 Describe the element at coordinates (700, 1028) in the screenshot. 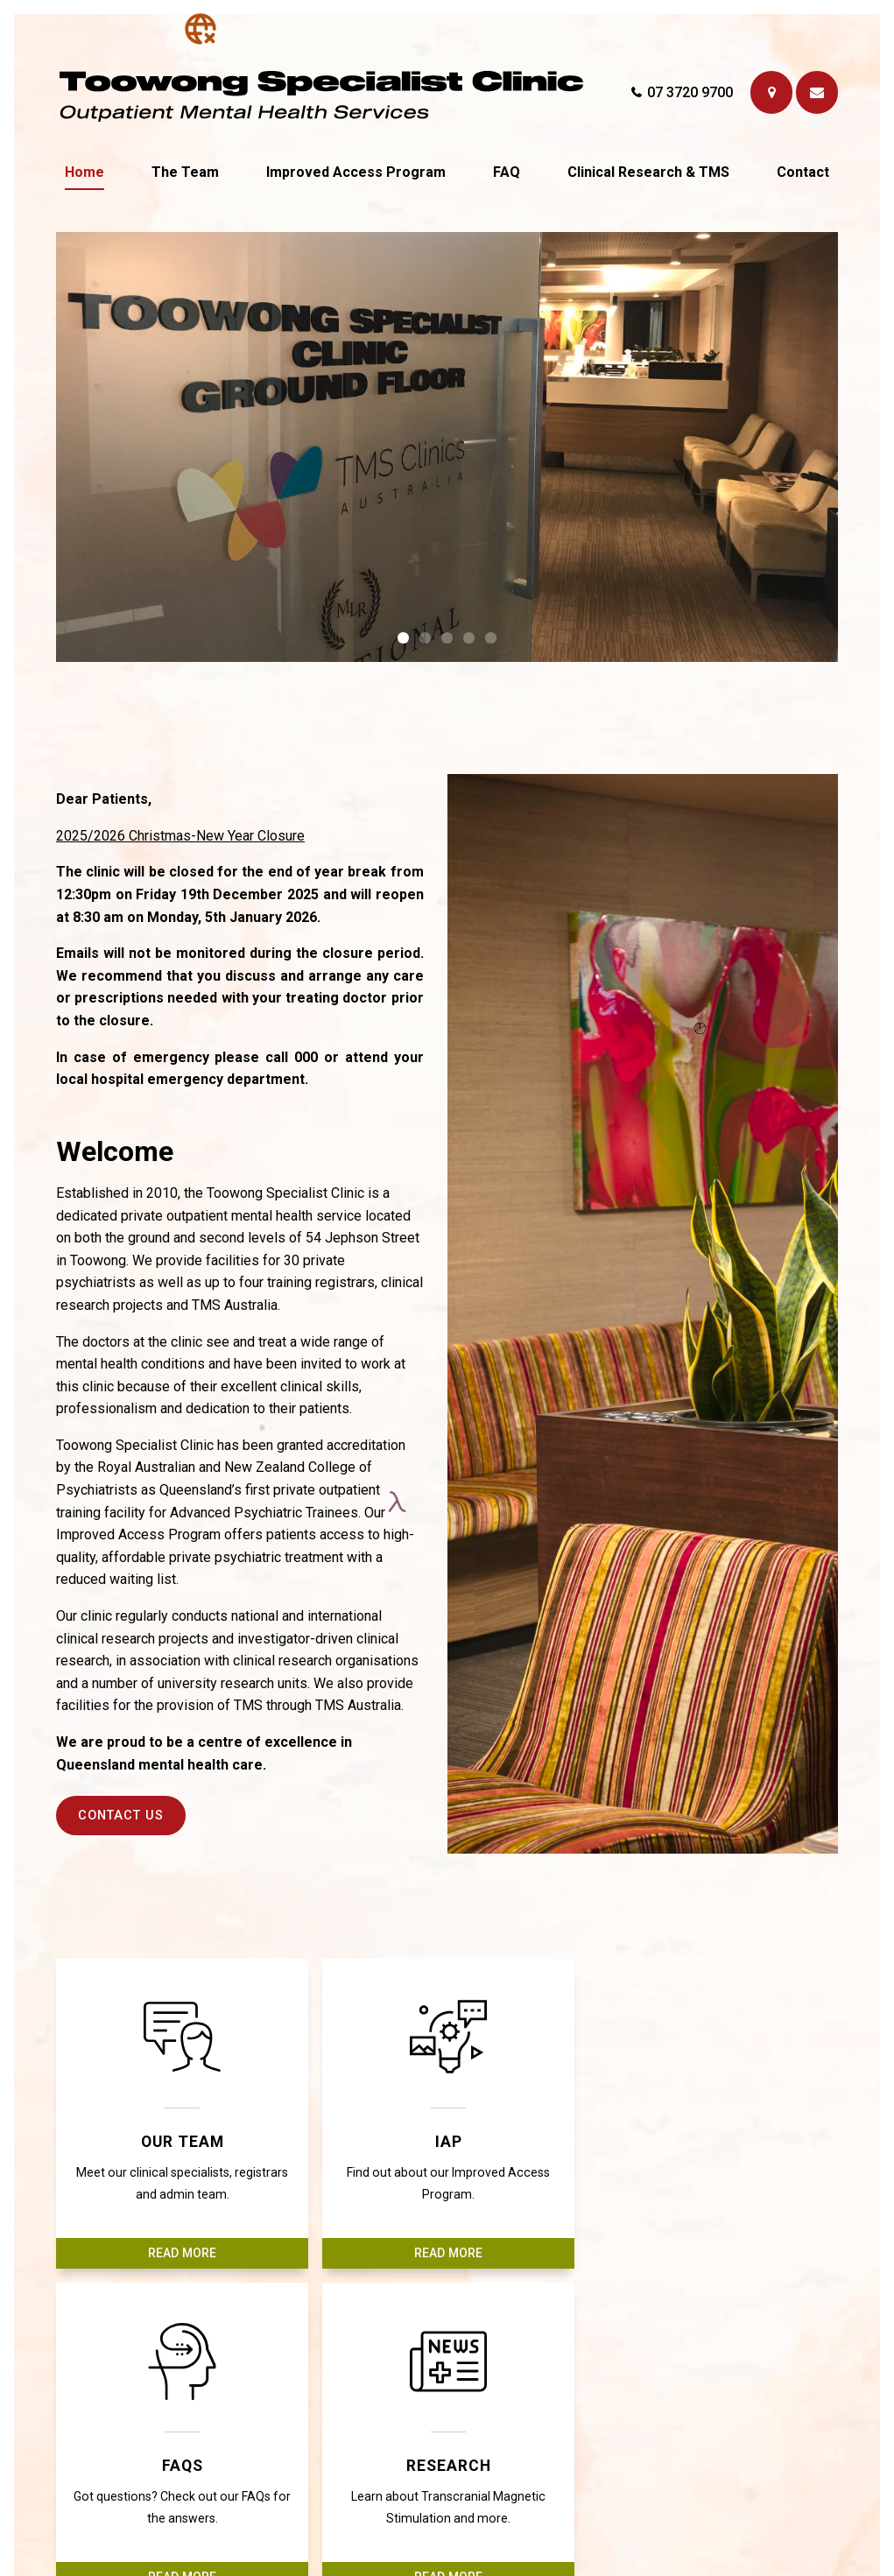

I see `view analytics or statistics breakdown` at that location.